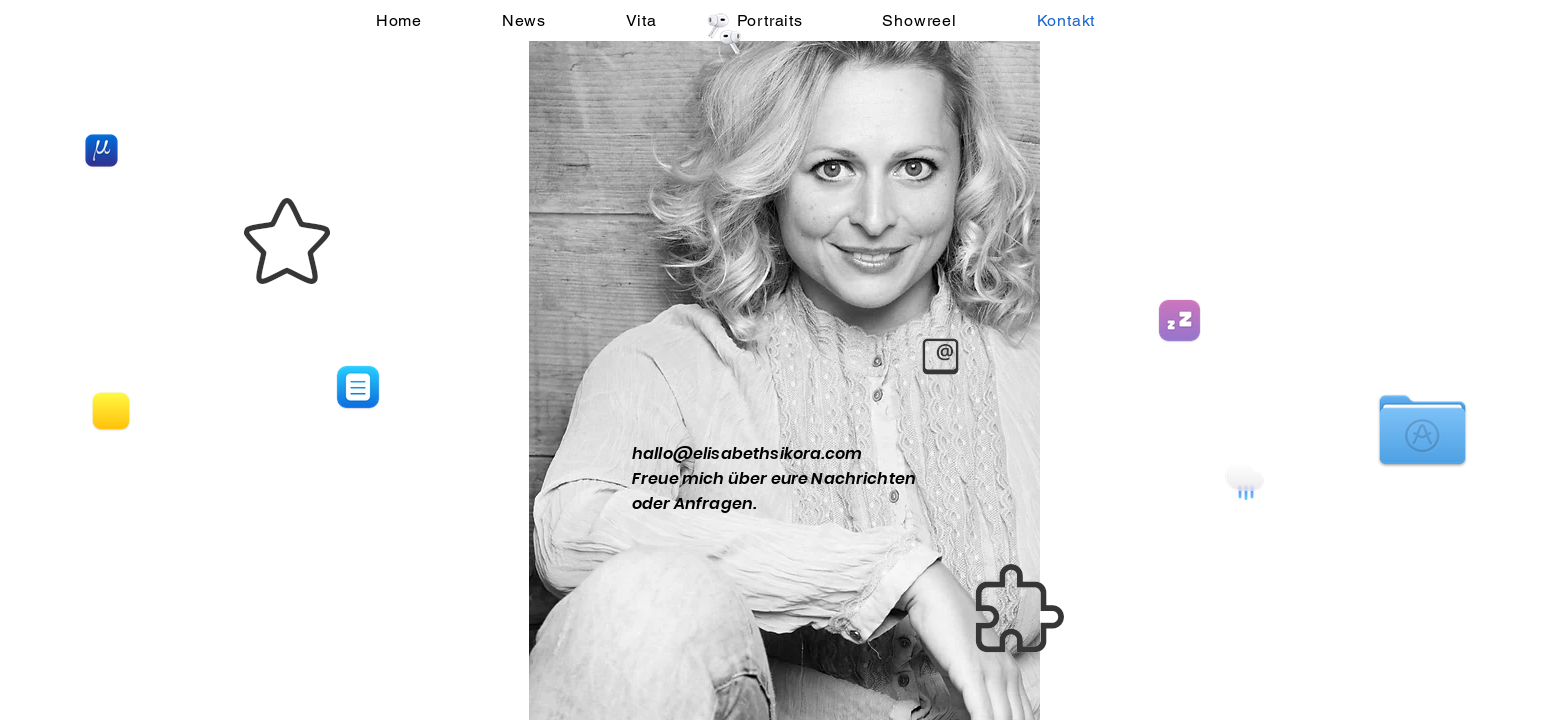 The height and width of the screenshot is (720, 1568). Describe the element at coordinates (1244, 480) in the screenshot. I see `indicates rainy or showery weather conditions` at that location.